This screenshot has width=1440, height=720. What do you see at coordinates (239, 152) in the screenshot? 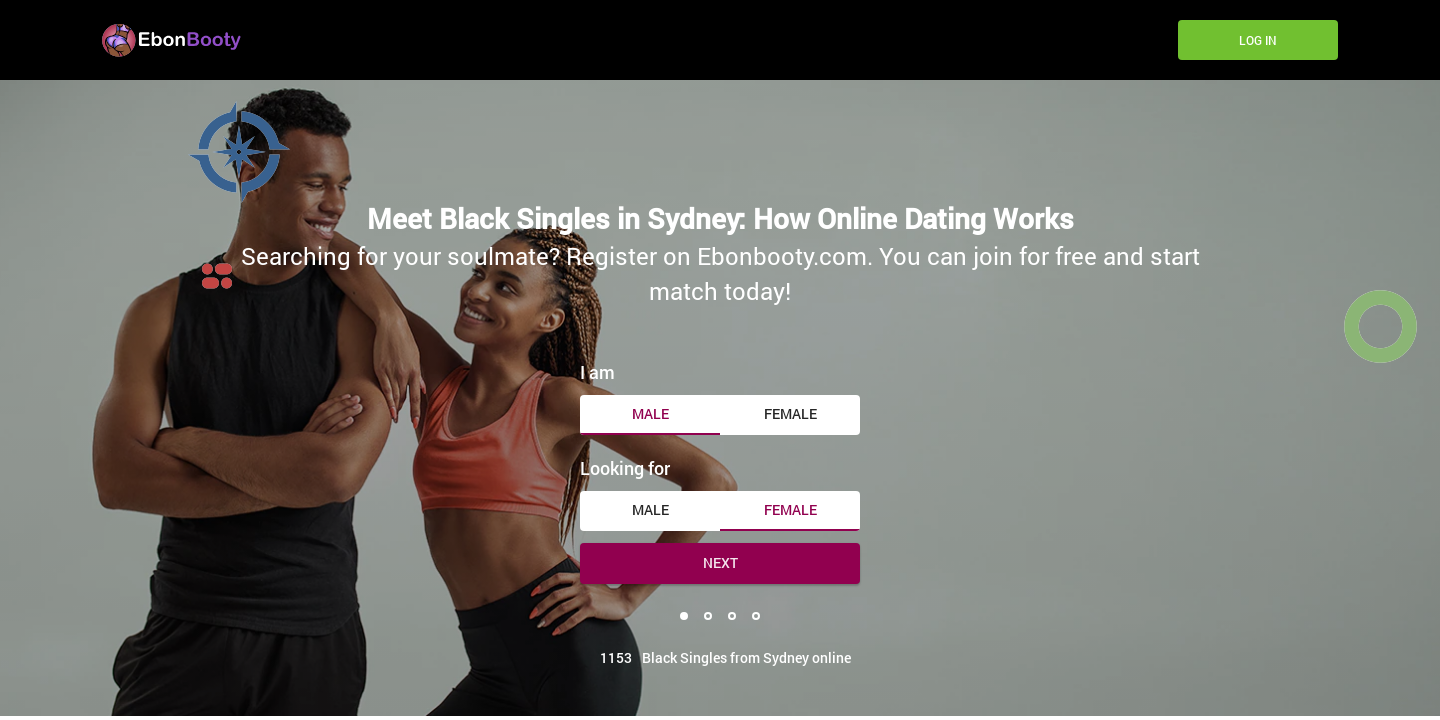
I see `open OSGeo geospatial tools or resources` at bounding box center [239, 152].